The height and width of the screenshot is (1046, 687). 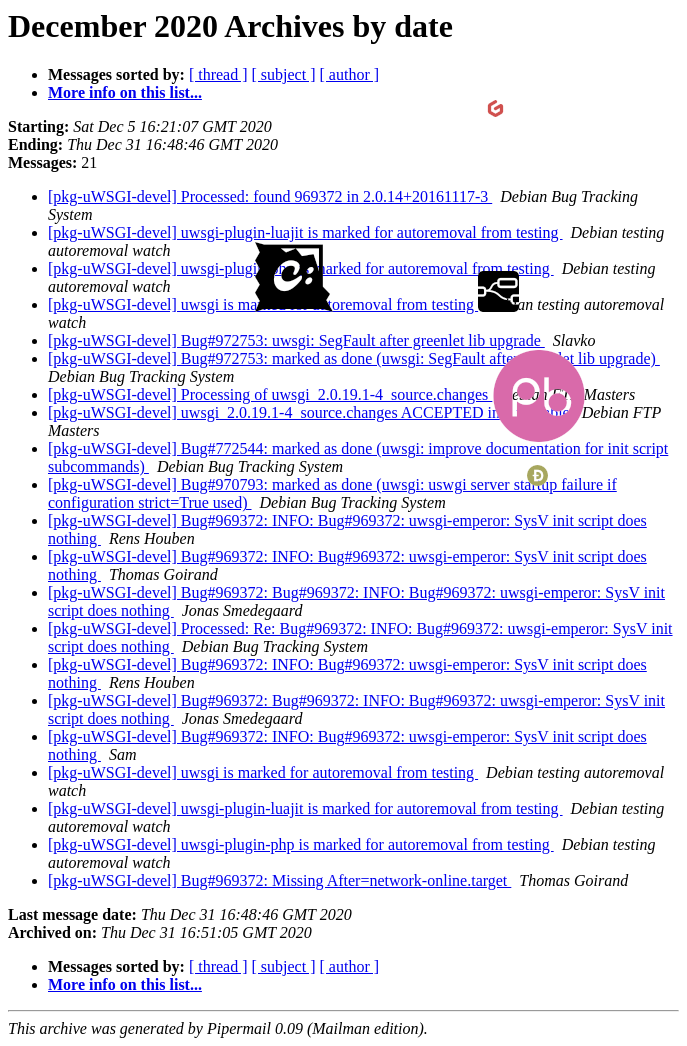 I want to click on open gitpod cloud development environment, so click(x=495, y=108).